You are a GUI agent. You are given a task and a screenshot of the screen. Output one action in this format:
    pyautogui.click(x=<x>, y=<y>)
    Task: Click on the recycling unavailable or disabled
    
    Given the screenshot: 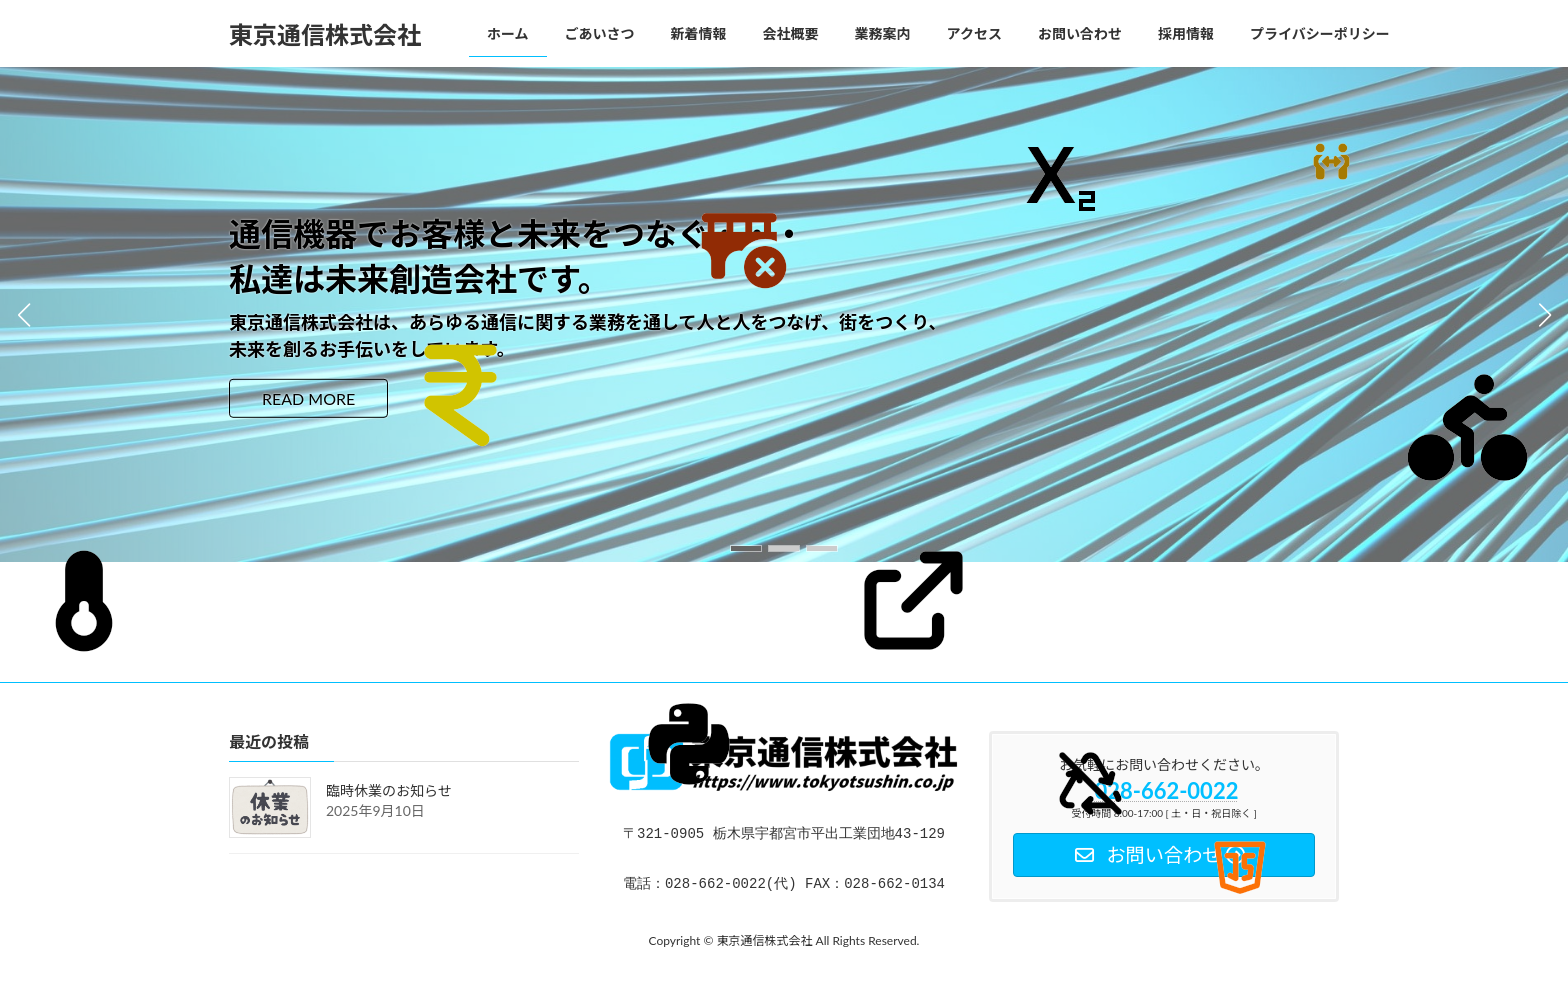 What is the action you would take?
    pyautogui.click(x=1090, y=783)
    